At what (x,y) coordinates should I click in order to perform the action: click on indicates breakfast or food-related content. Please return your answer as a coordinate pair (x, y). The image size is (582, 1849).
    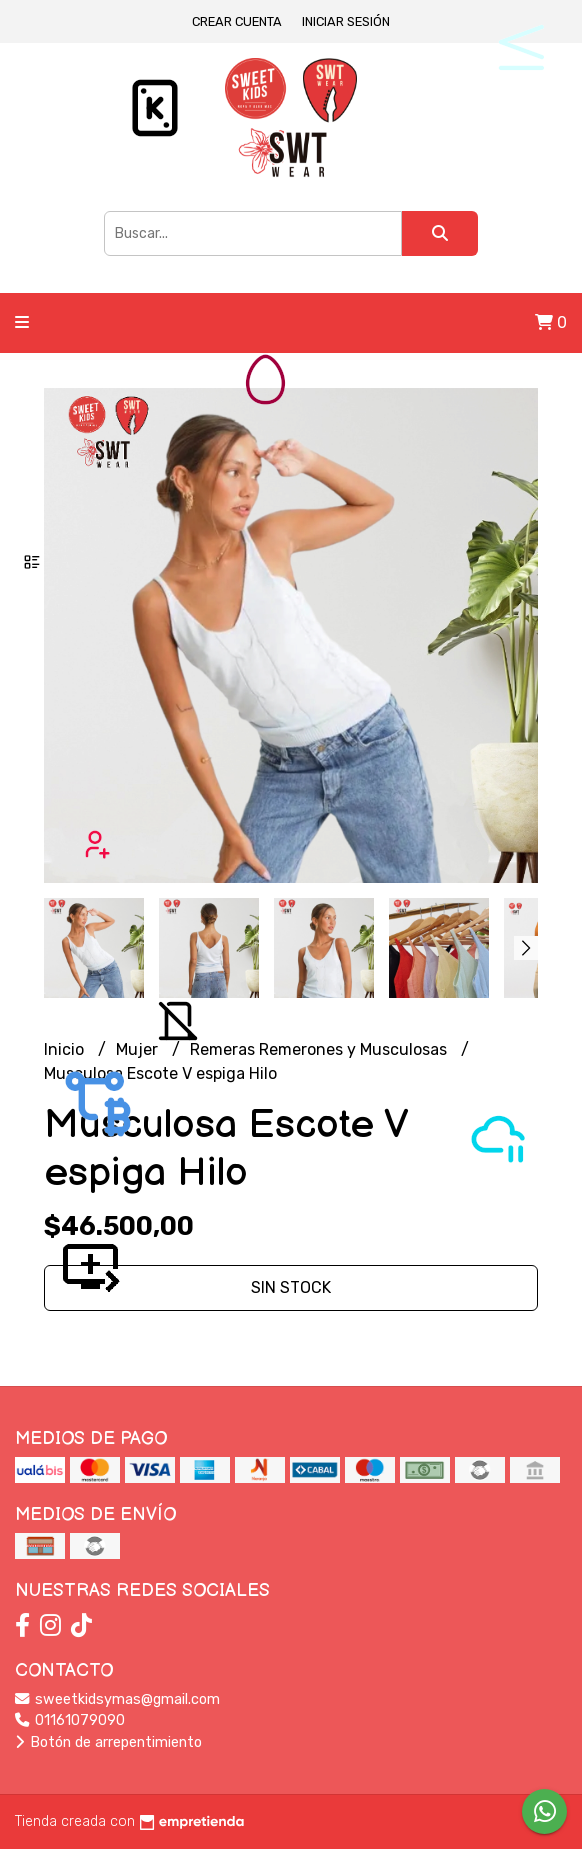
    Looking at the image, I should click on (265, 379).